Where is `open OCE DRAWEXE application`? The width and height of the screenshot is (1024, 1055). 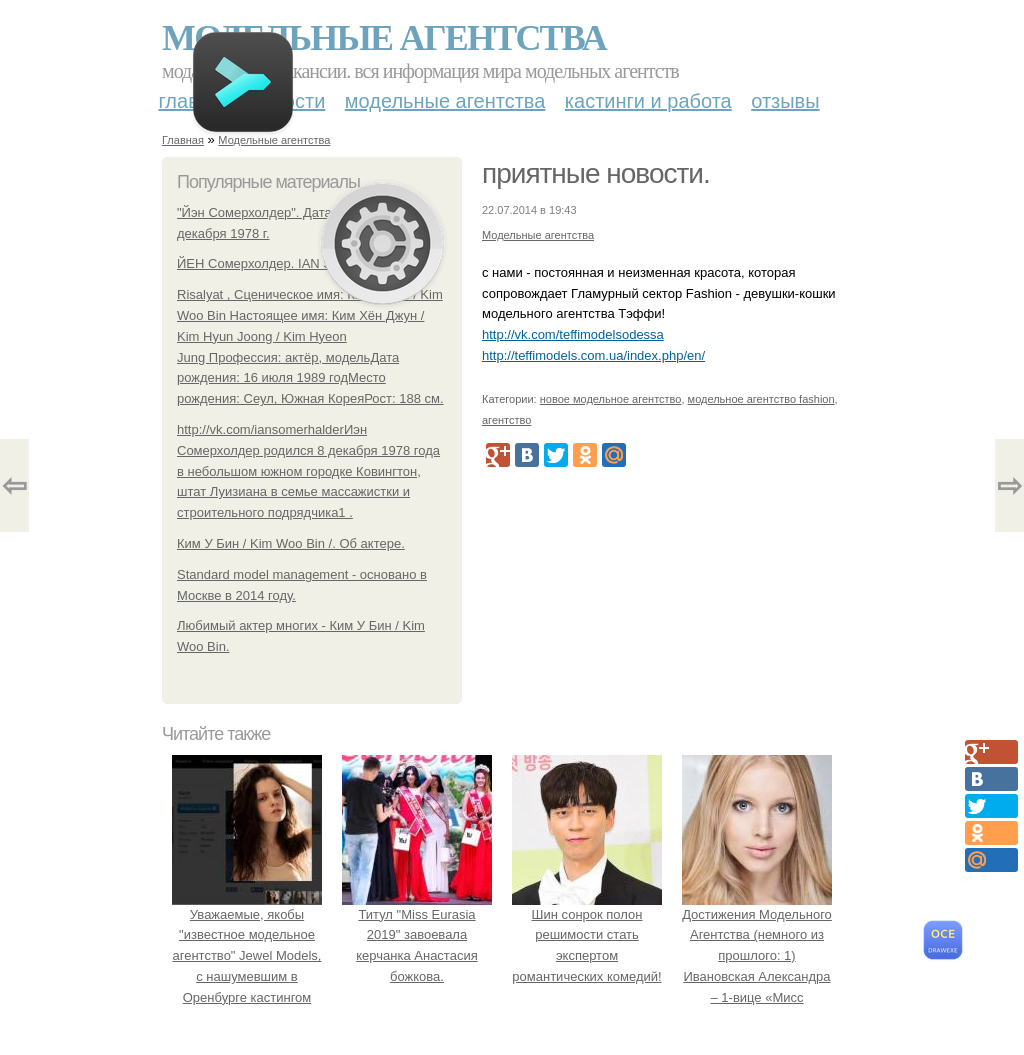
open OCE DRAWEXE application is located at coordinates (943, 940).